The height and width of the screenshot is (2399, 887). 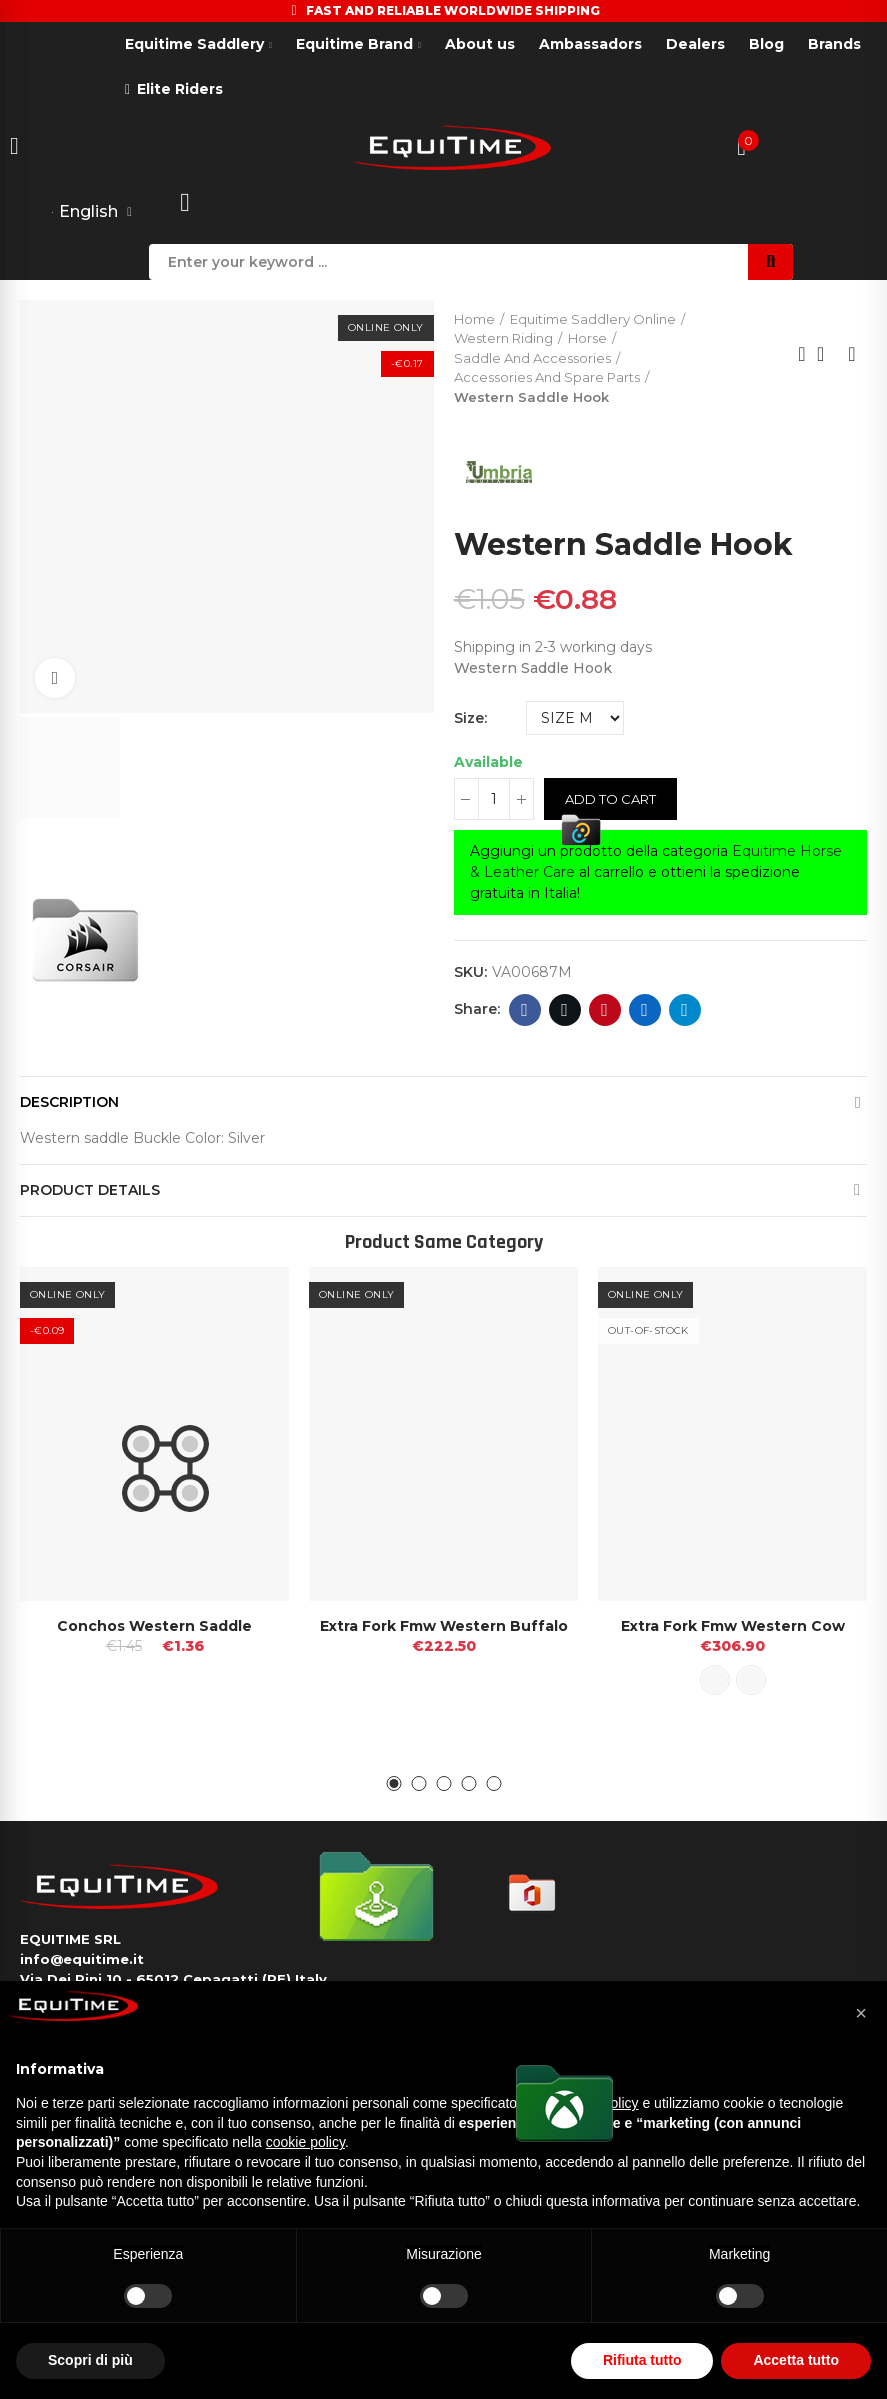 What do you see at coordinates (564, 2106) in the screenshot?
I see `open folder containing Xbox games or apps` at bounding box center [564, 2106].